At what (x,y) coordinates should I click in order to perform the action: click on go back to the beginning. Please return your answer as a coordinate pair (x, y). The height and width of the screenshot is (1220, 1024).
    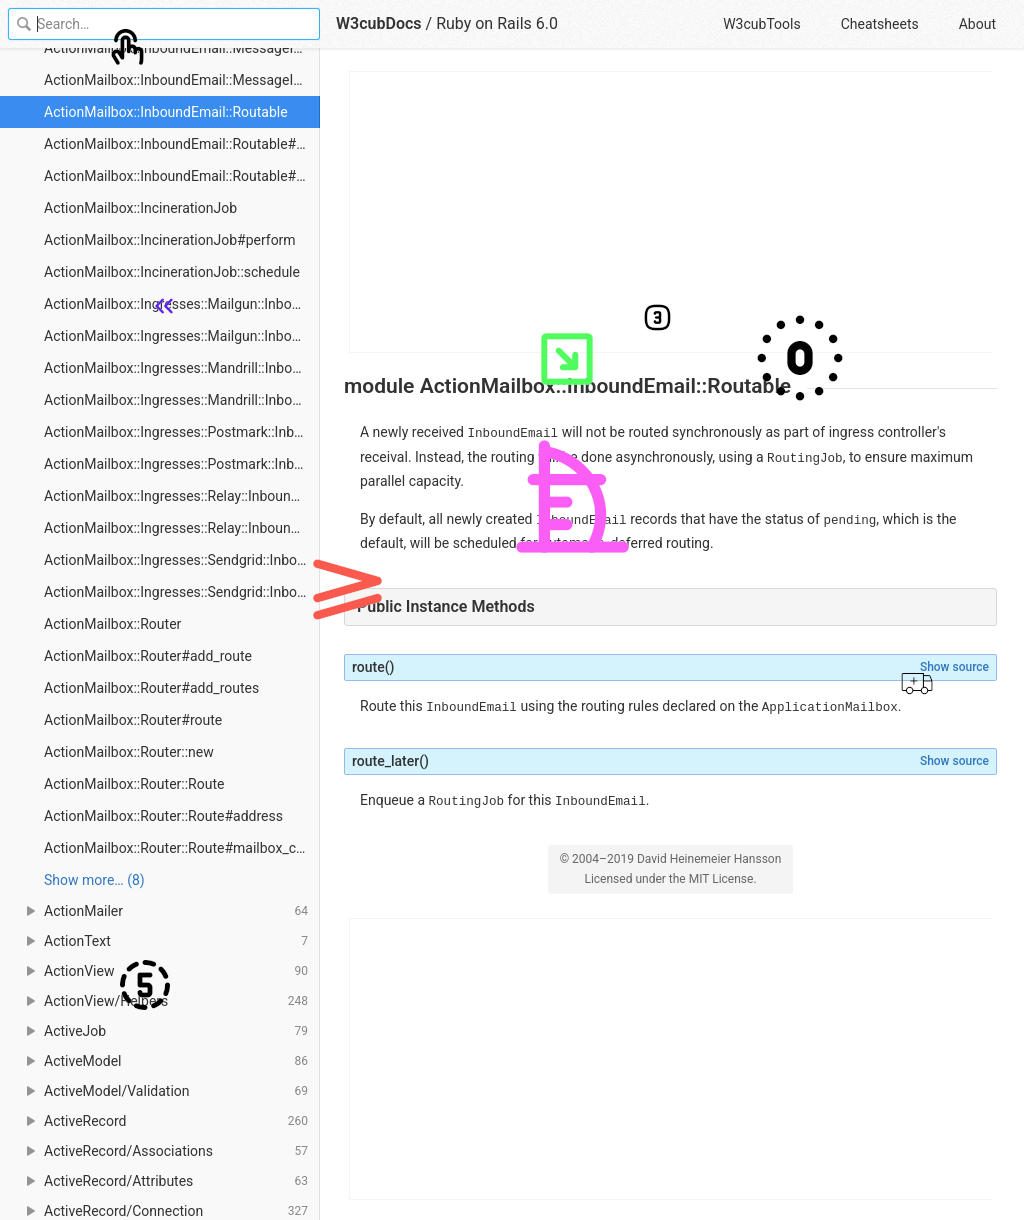
    Looking at the image, I should click on (164, 306).